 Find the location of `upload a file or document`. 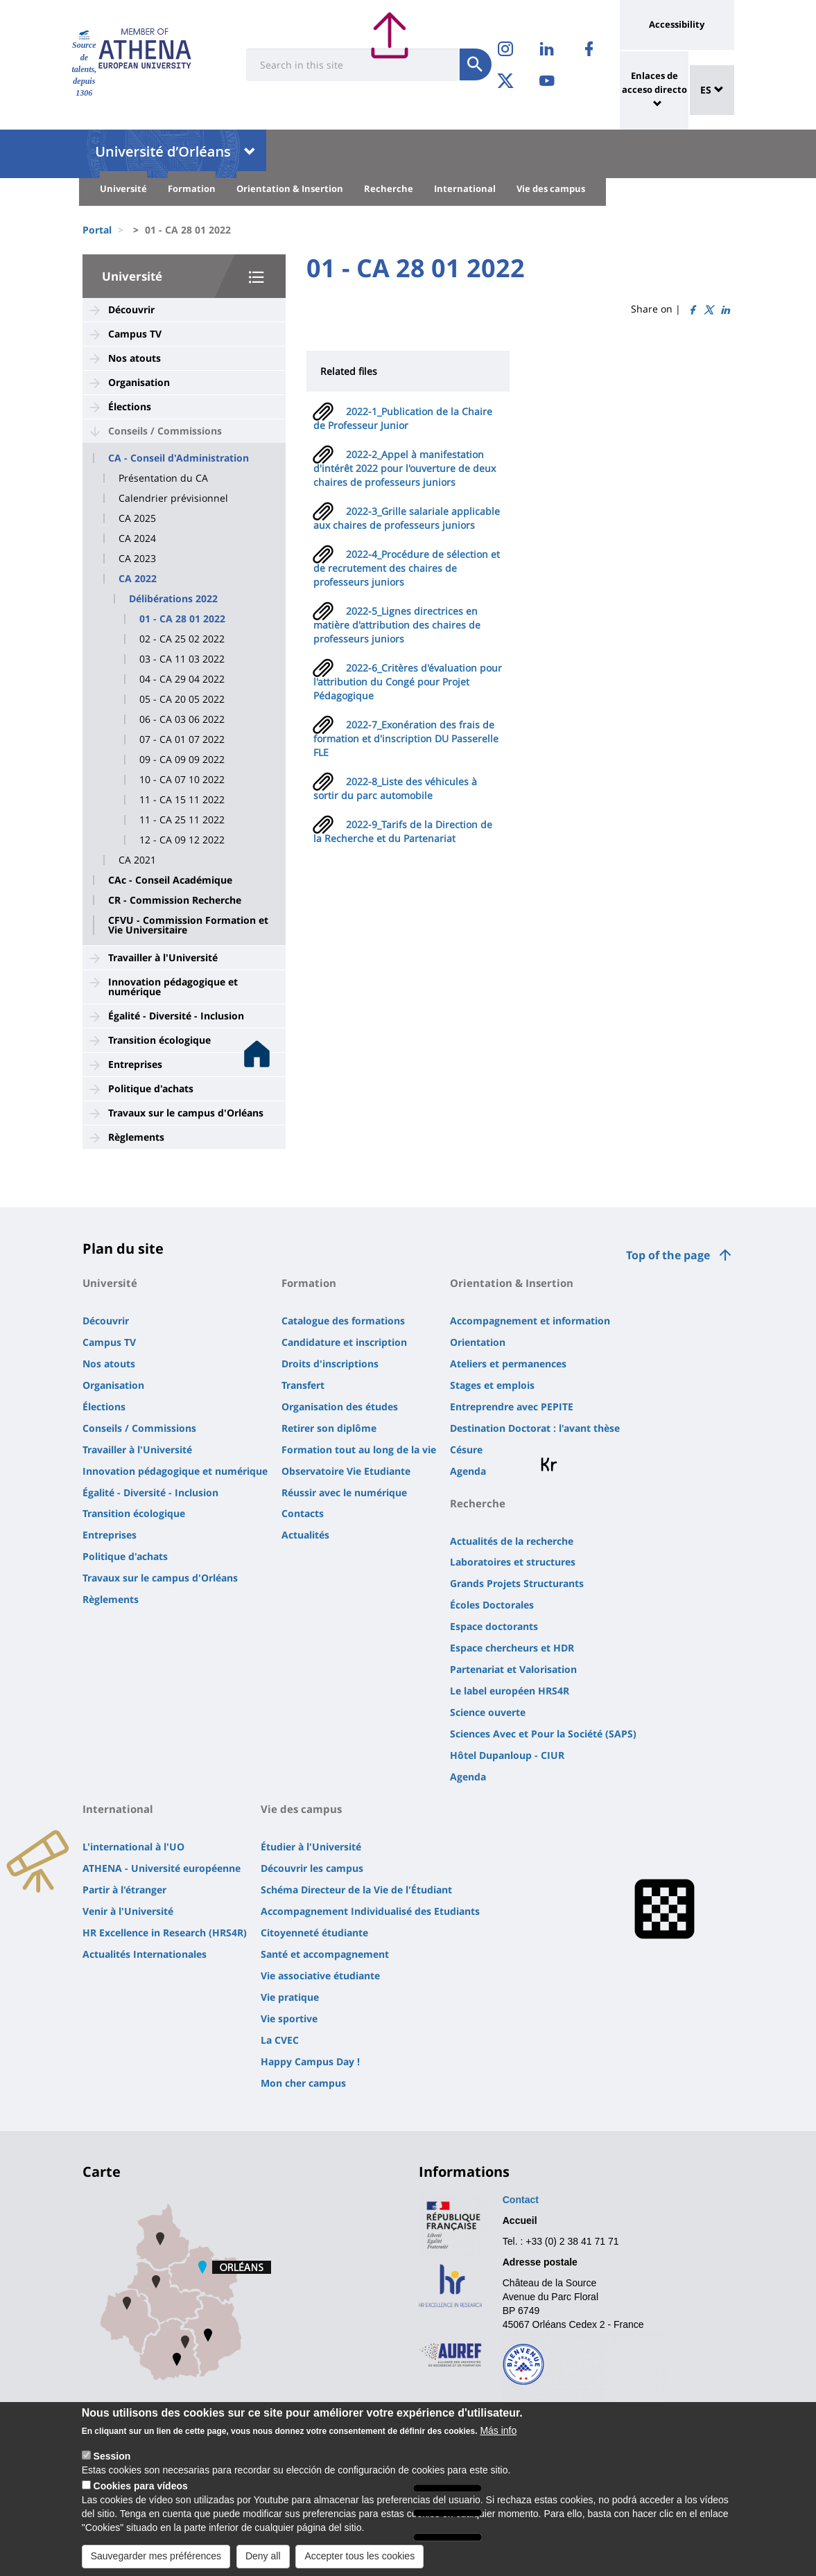

upload a file or document is located at coordinates (390, 35).